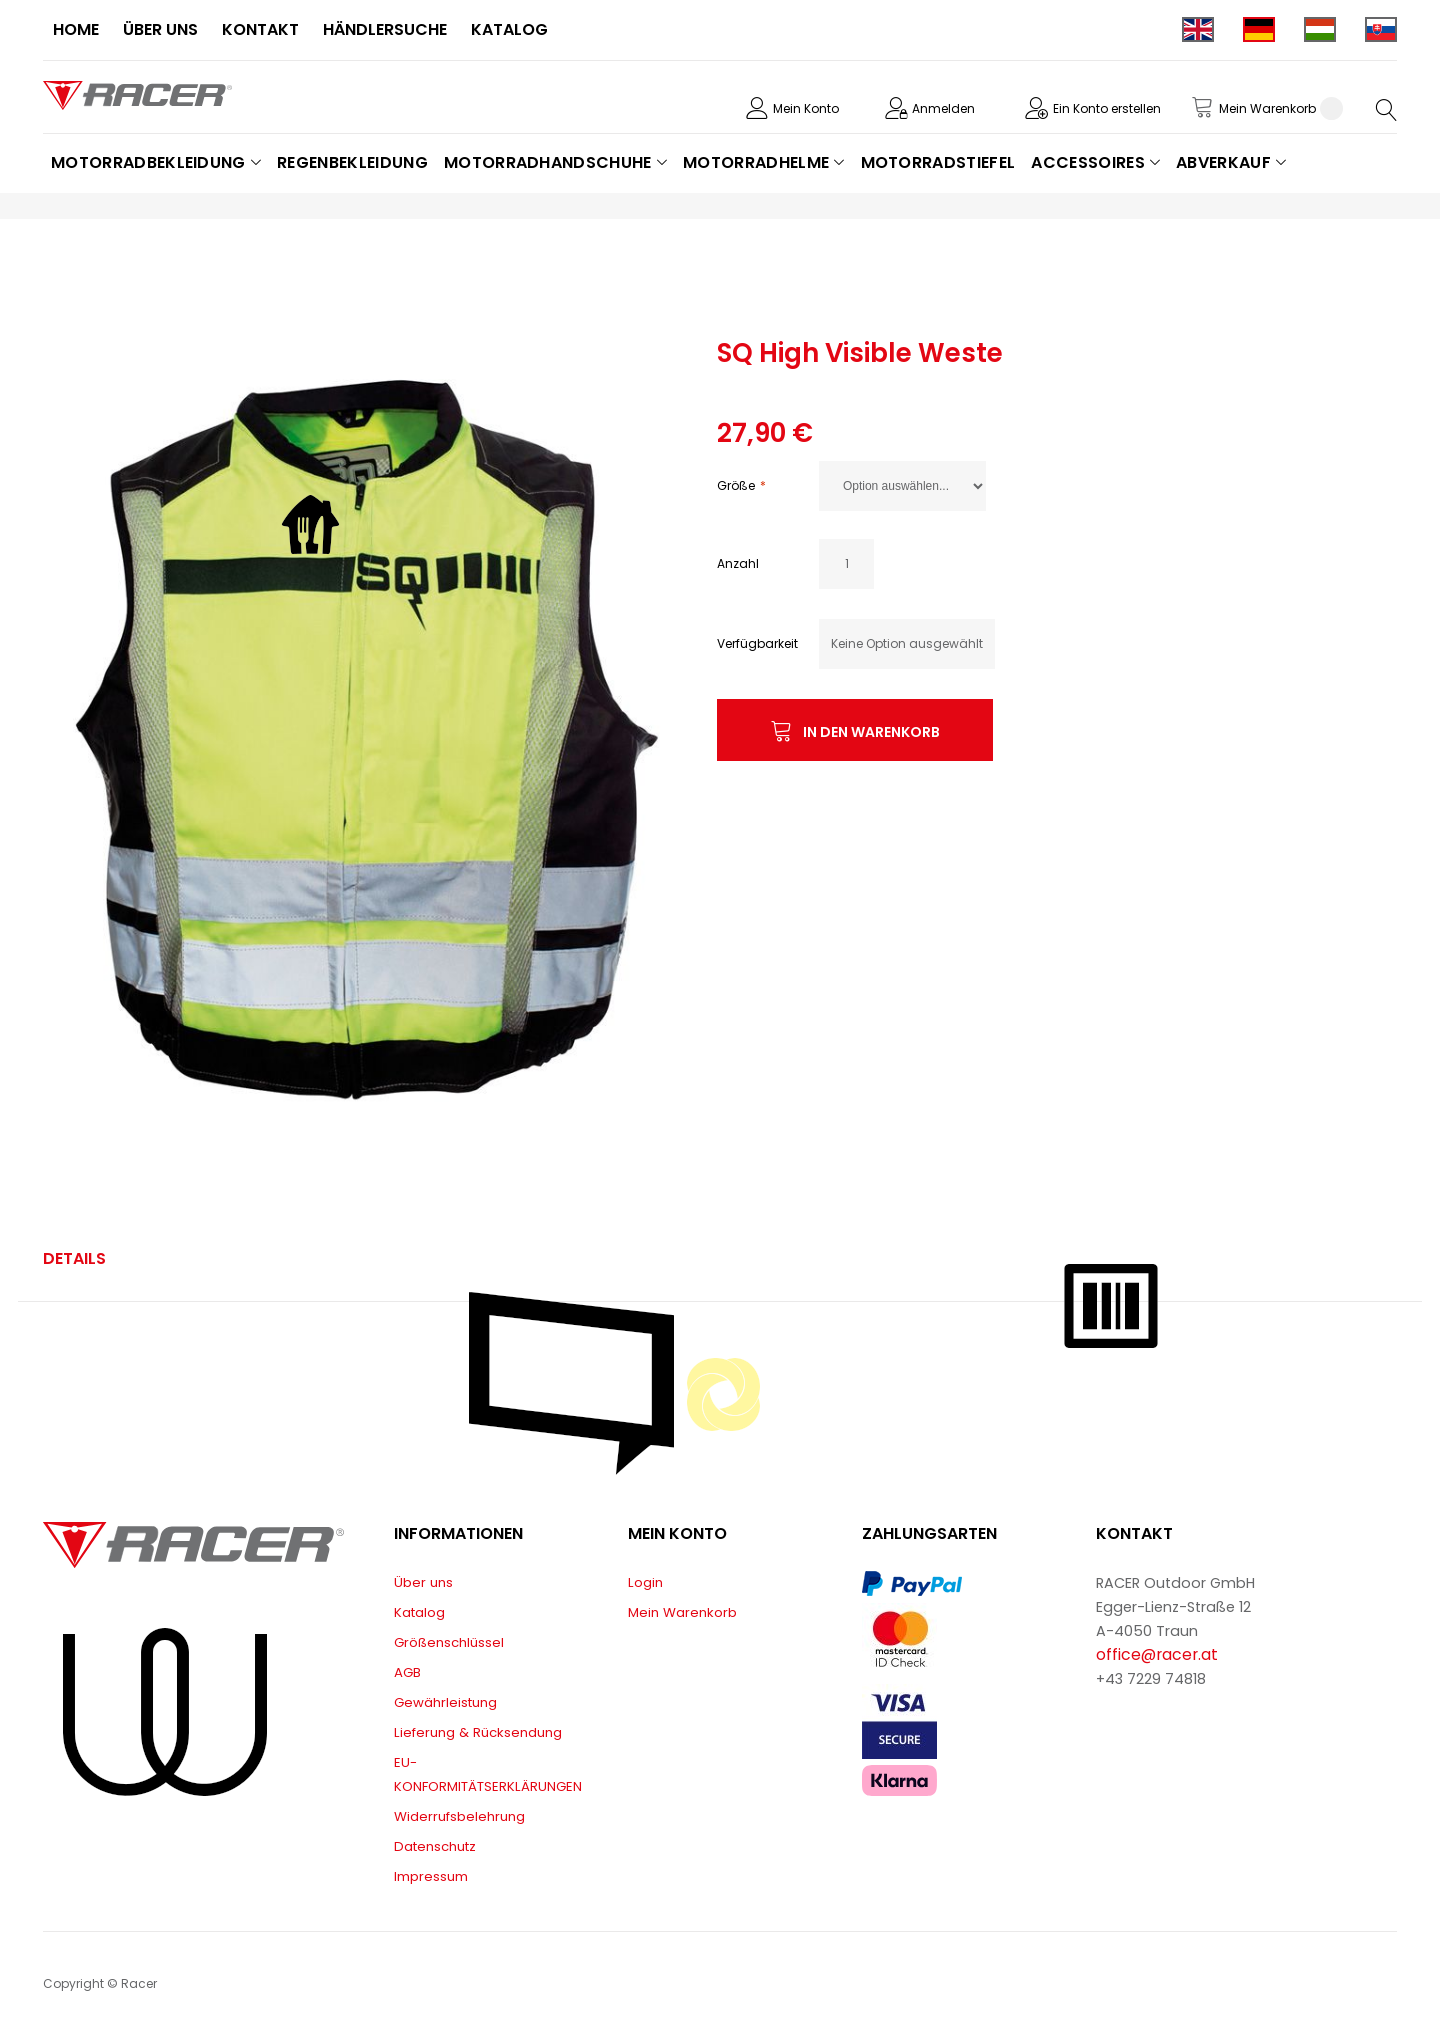 This screenshot has width=1440, height=2036. I want to click on open the Just Eat app, so click(310, 524).